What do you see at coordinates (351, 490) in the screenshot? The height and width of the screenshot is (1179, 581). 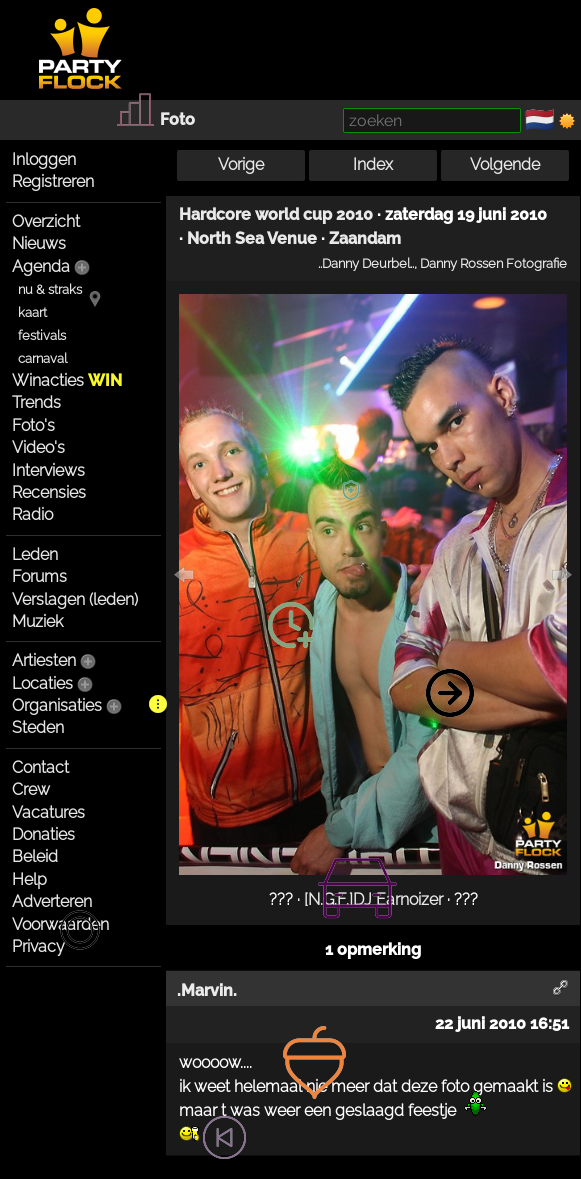 I see `add a new security feature or protection` at bounding box center [351, 490].